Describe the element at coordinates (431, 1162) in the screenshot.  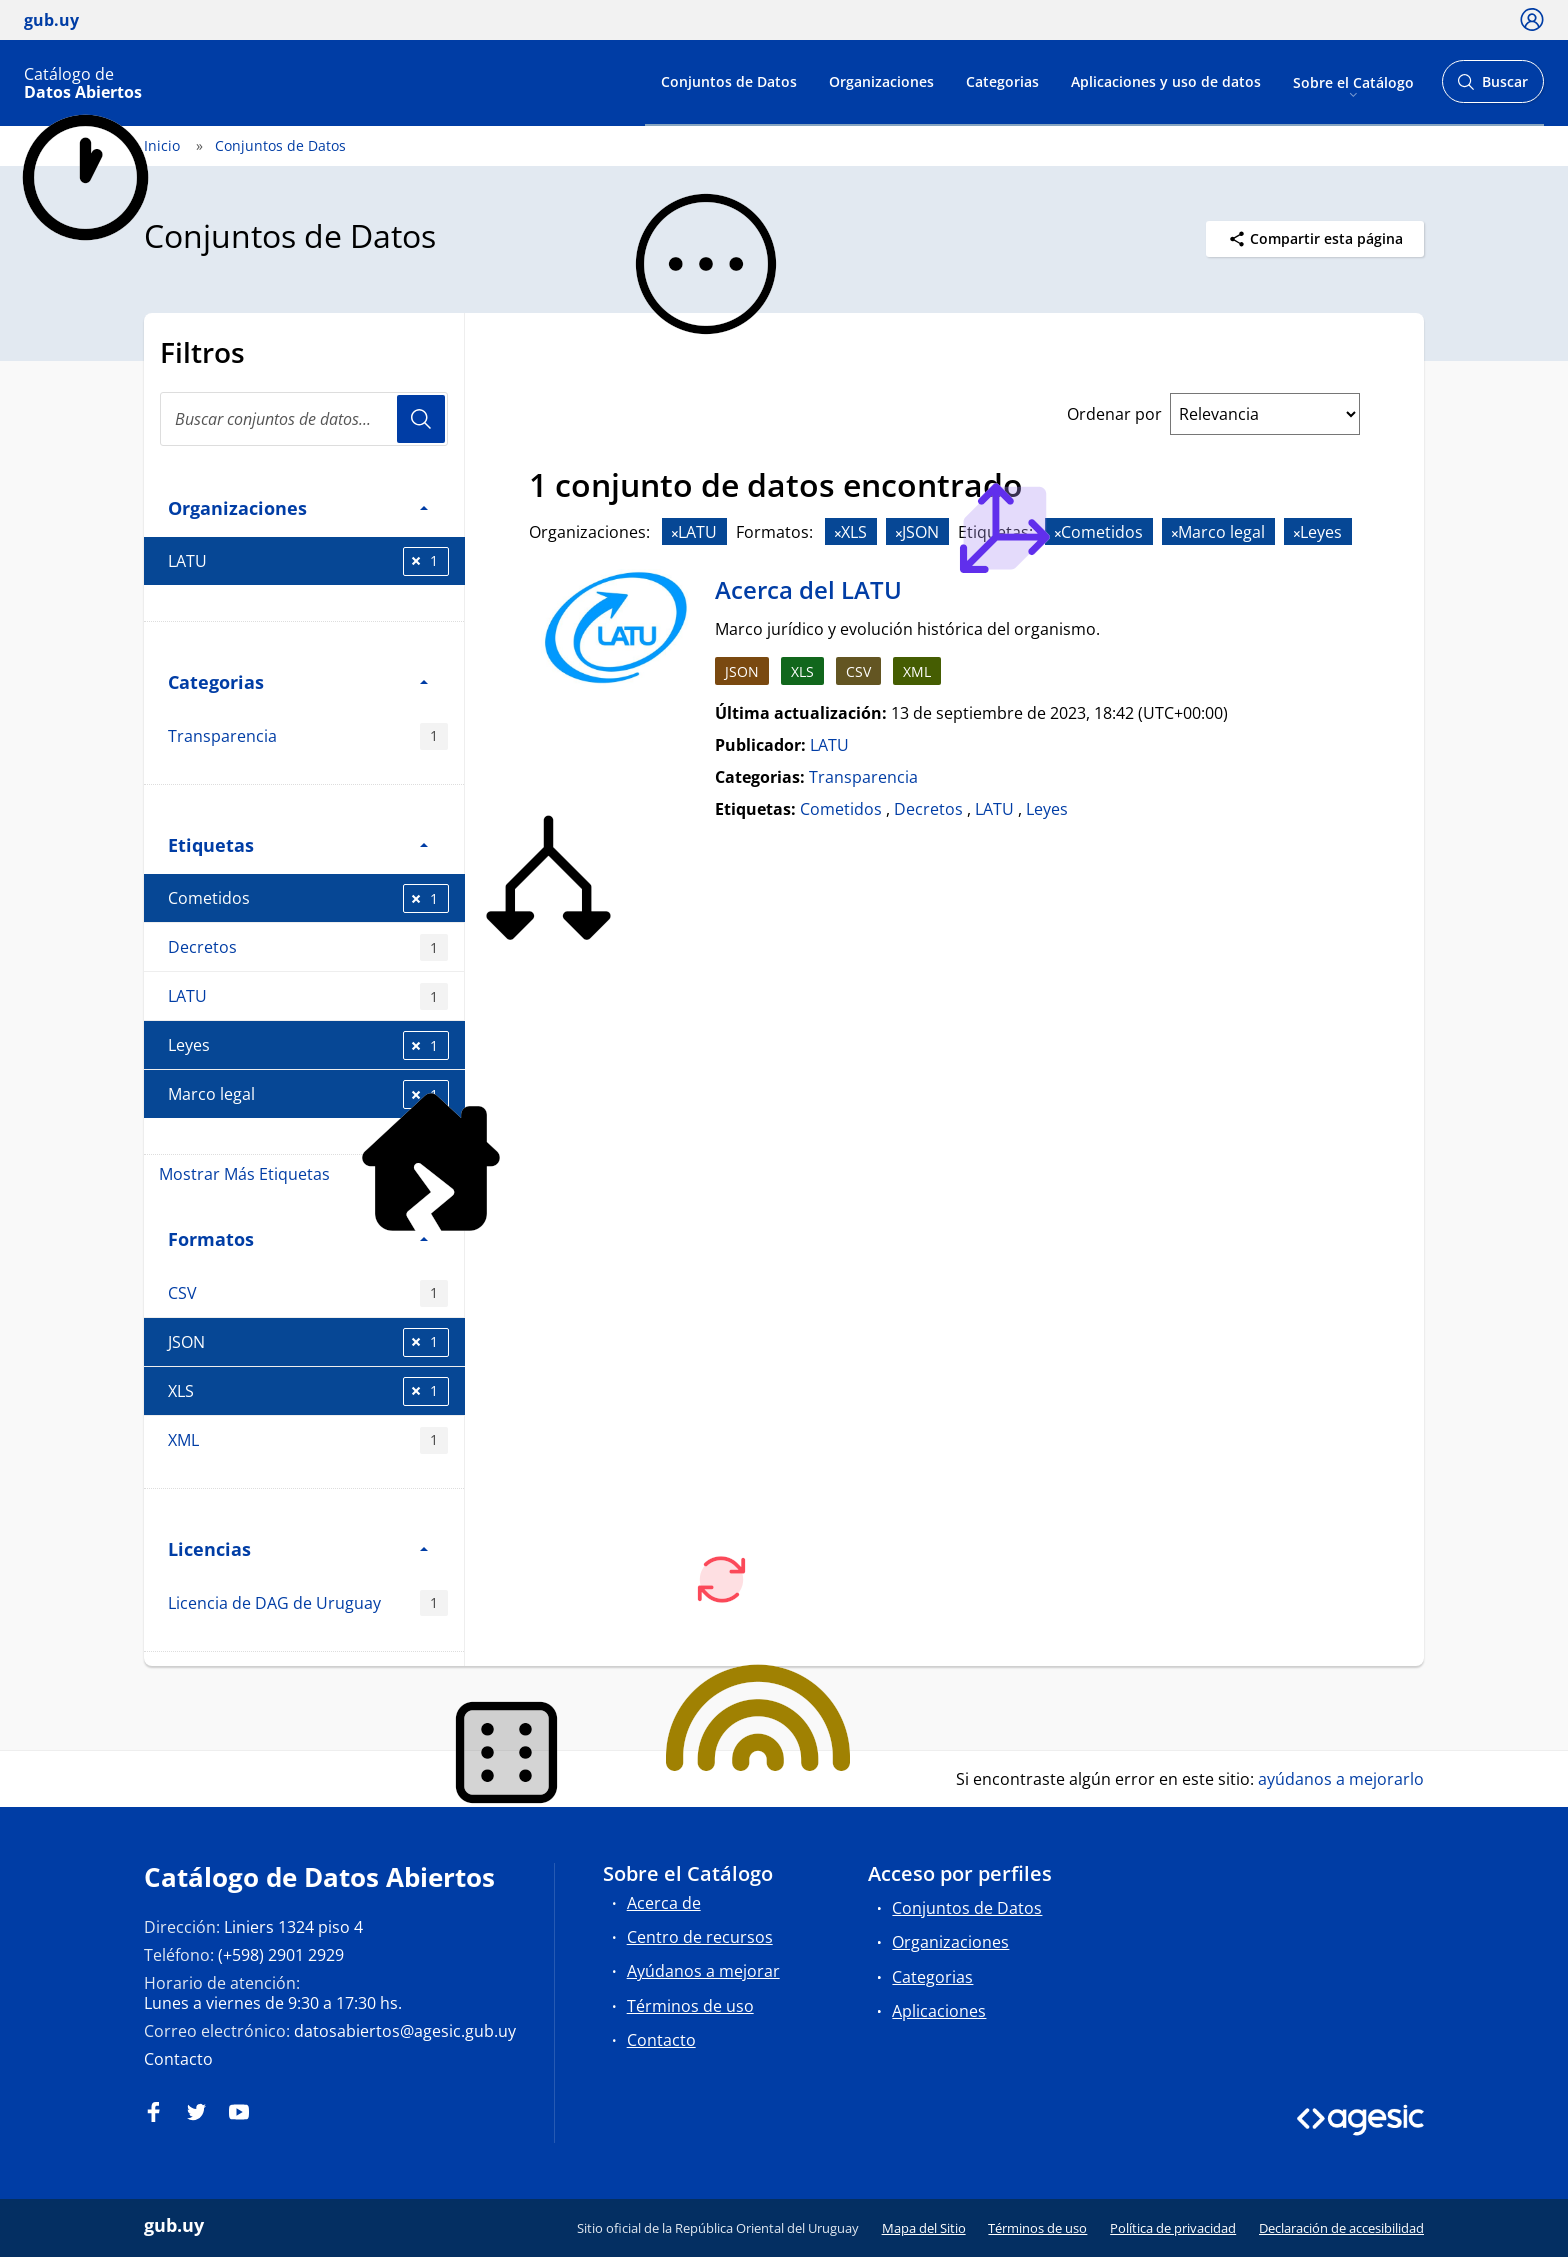
I see `indicates property damage or structural issues` at that location.